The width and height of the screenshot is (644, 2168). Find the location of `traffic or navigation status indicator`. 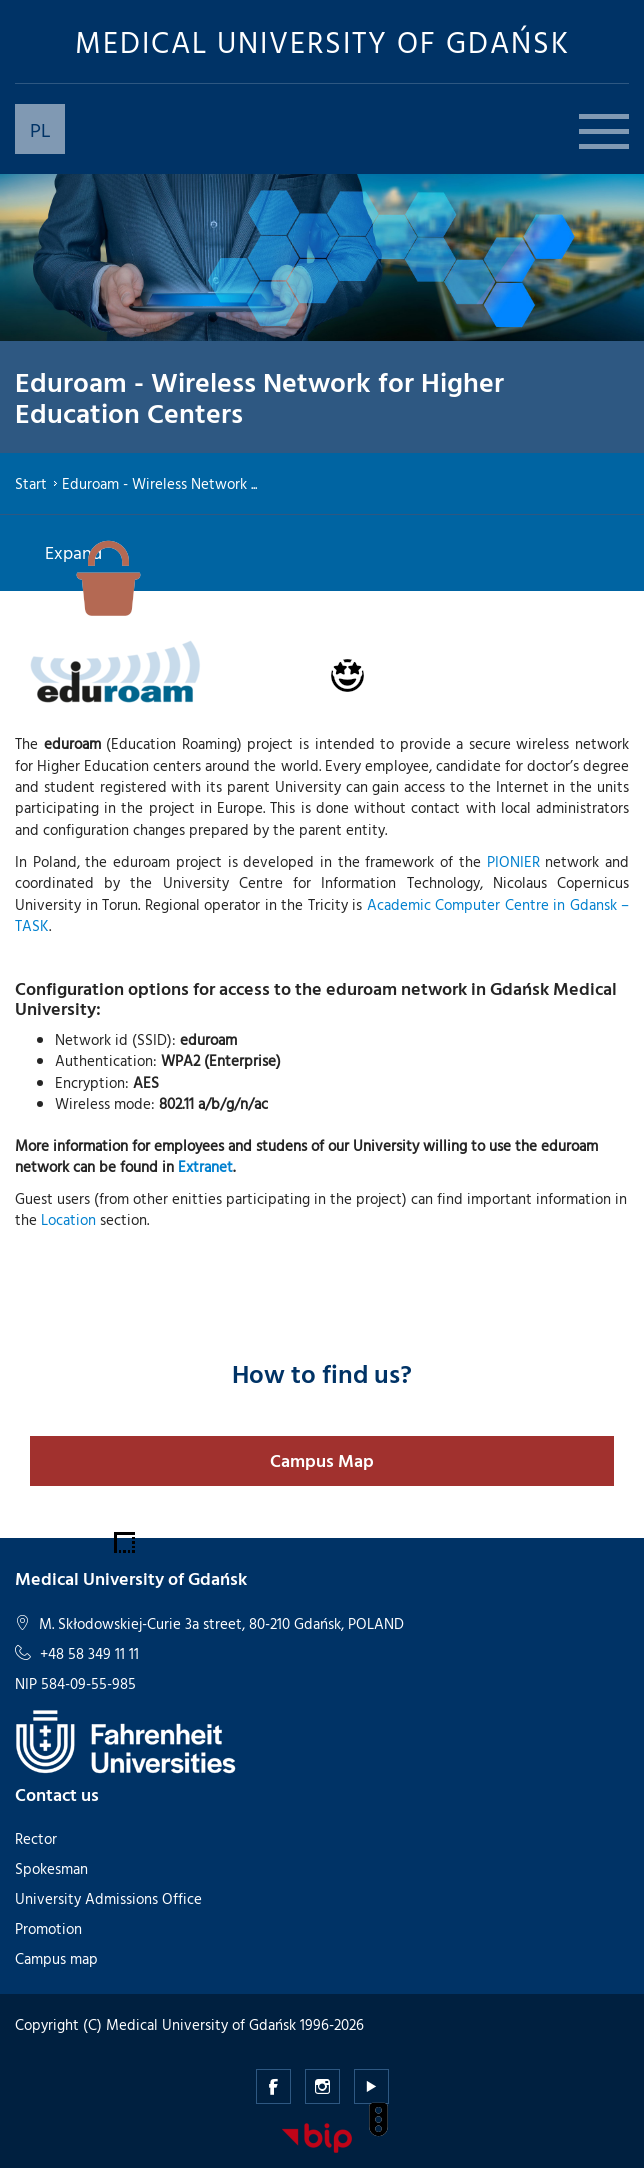

traffic or navigation status indicator is located at coordinates (378, 2119).